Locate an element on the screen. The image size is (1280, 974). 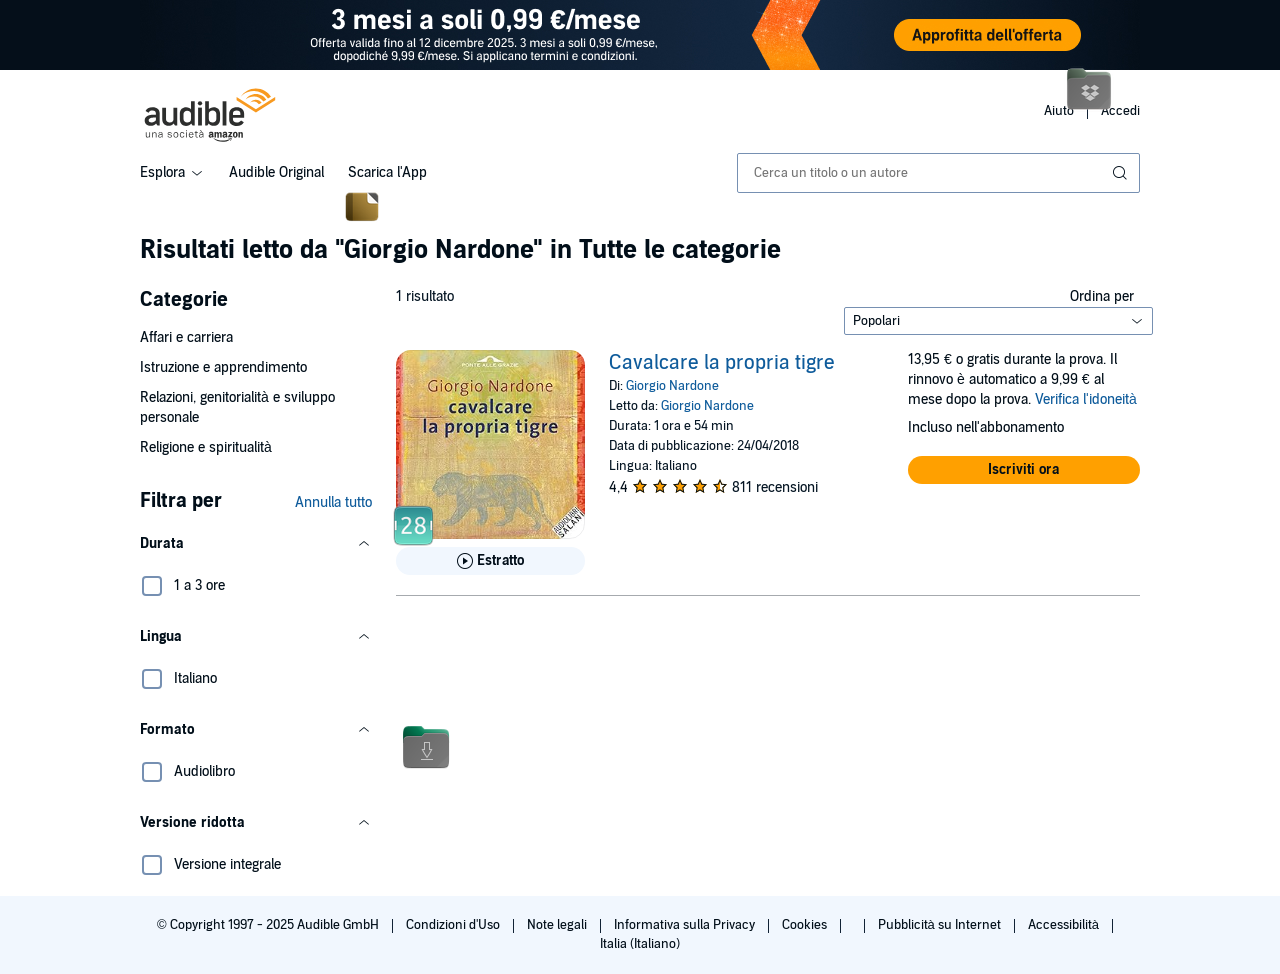
open the calendar app is located at coordinates (413, 525).